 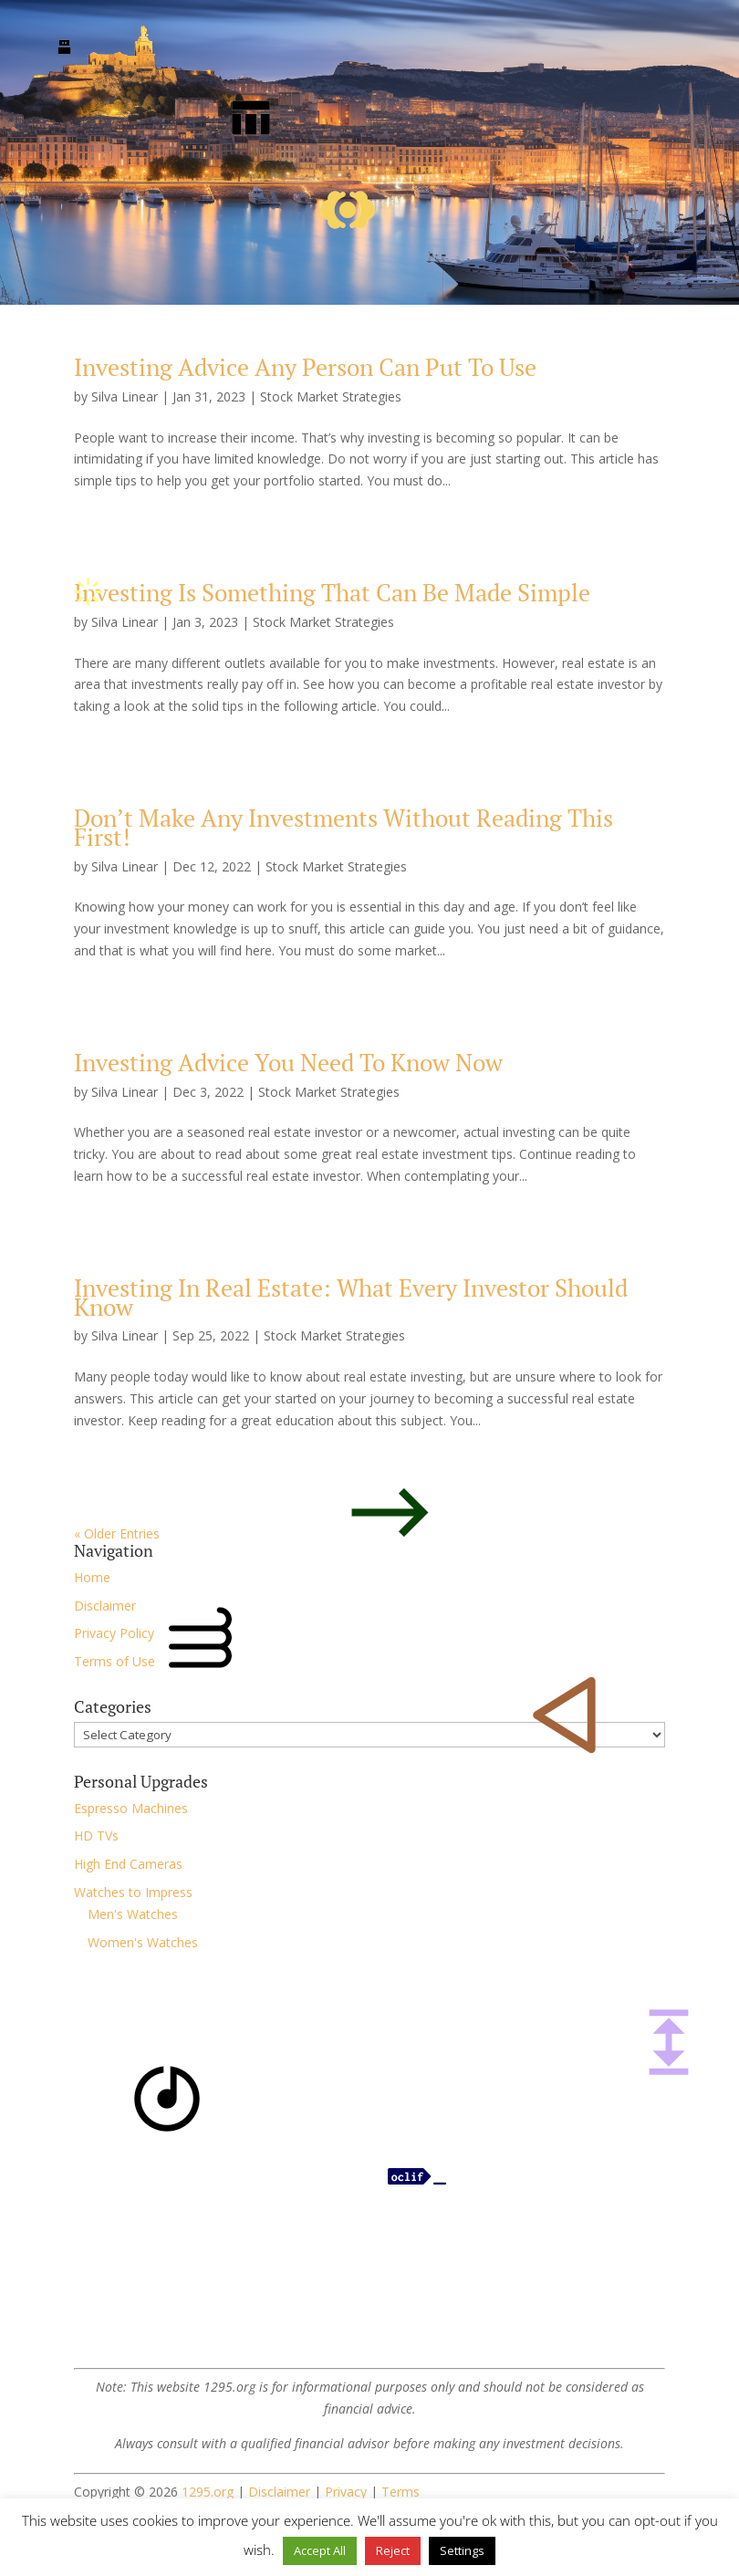 I want to click on insert a table into a document, so click(x=251, y=118).